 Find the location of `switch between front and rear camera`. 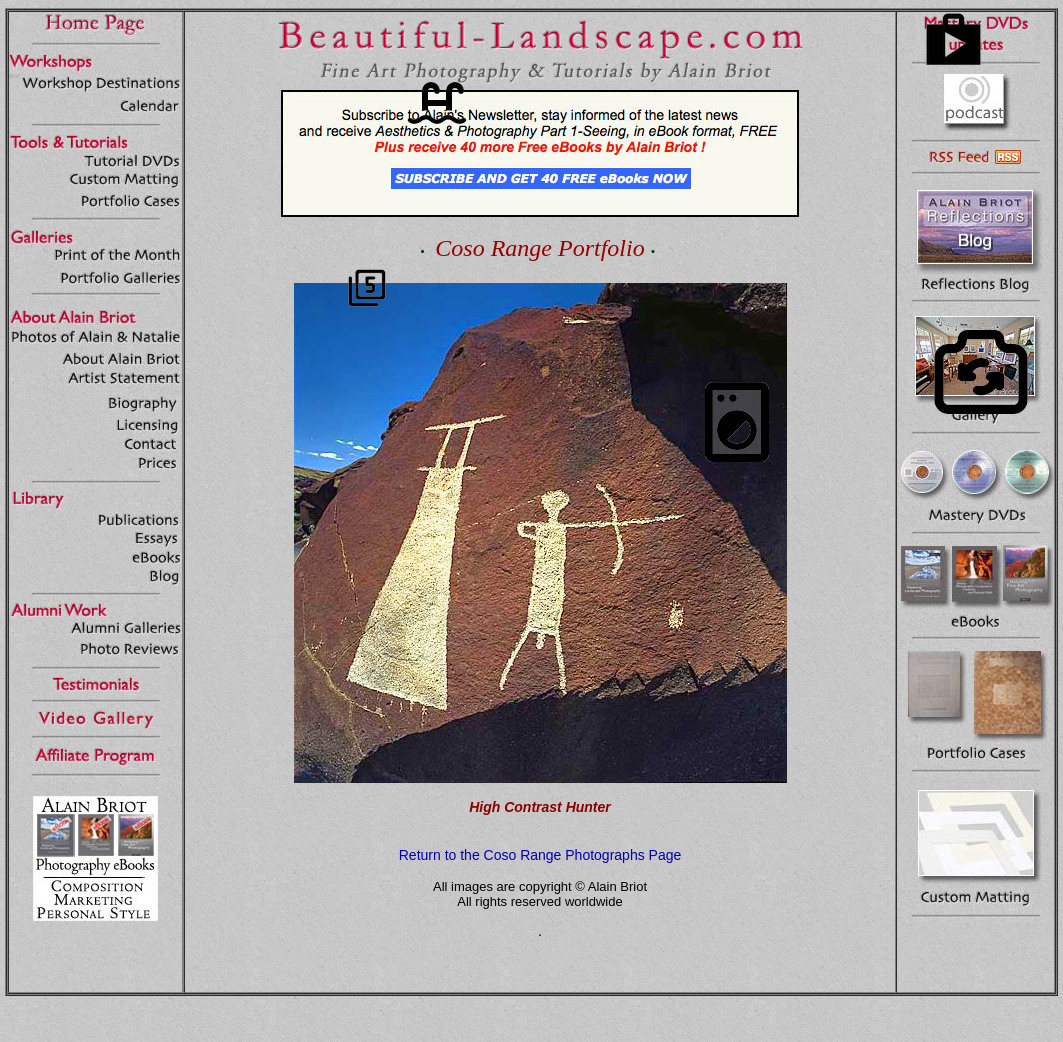

switch between front and rear camera is located at coordinates (981, 372).